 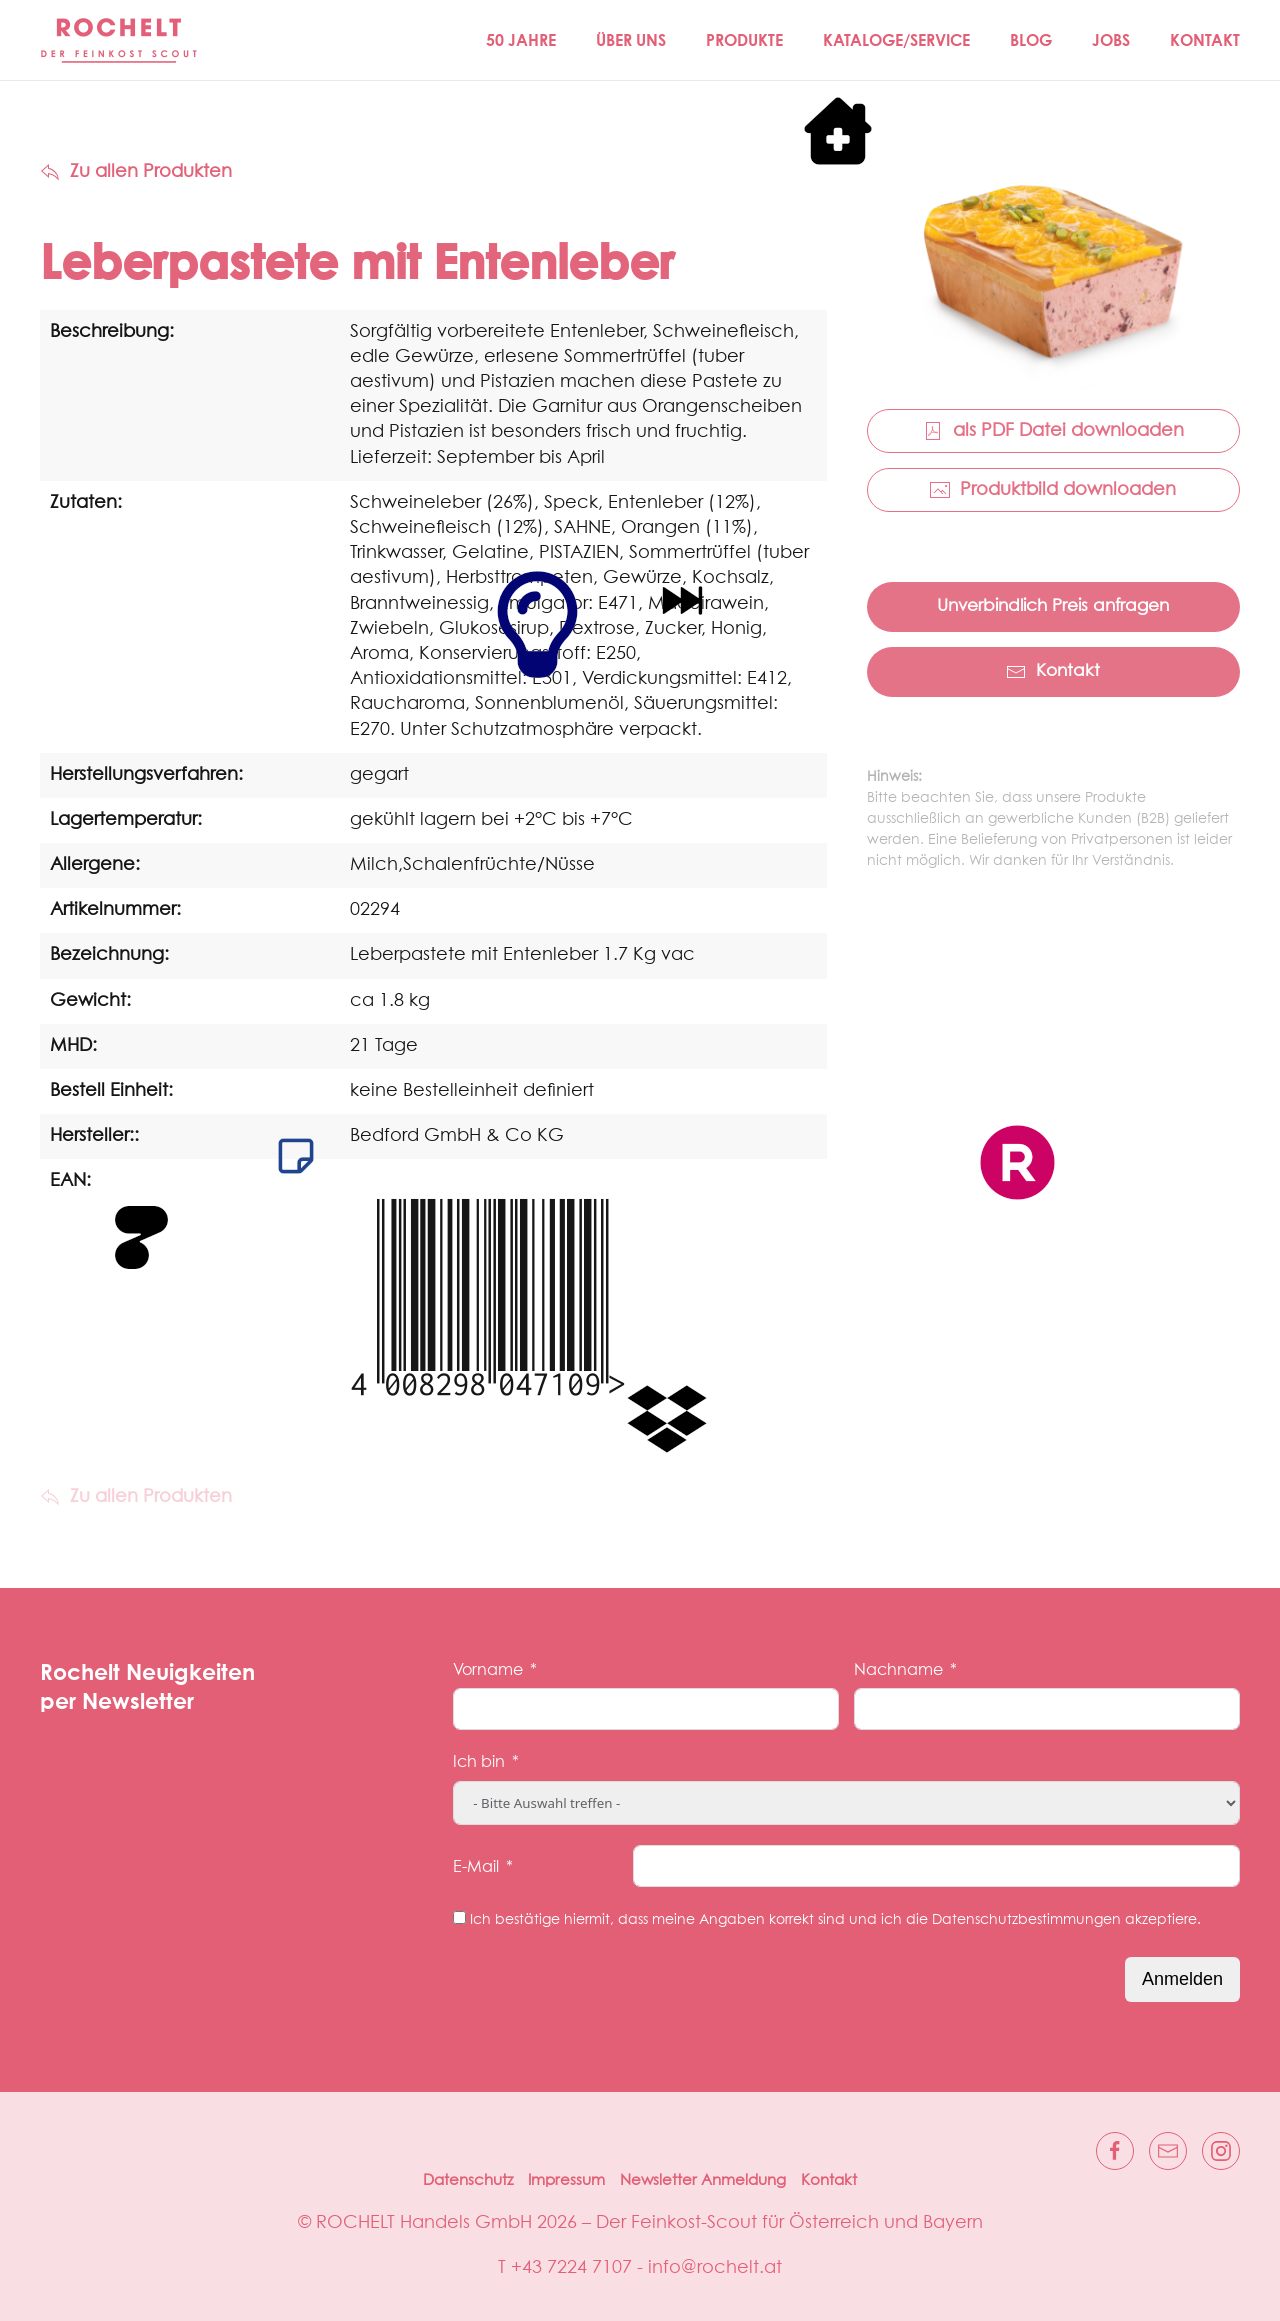 I want to click on open Dropbox cloud storage, so click(x=667, y=1419).